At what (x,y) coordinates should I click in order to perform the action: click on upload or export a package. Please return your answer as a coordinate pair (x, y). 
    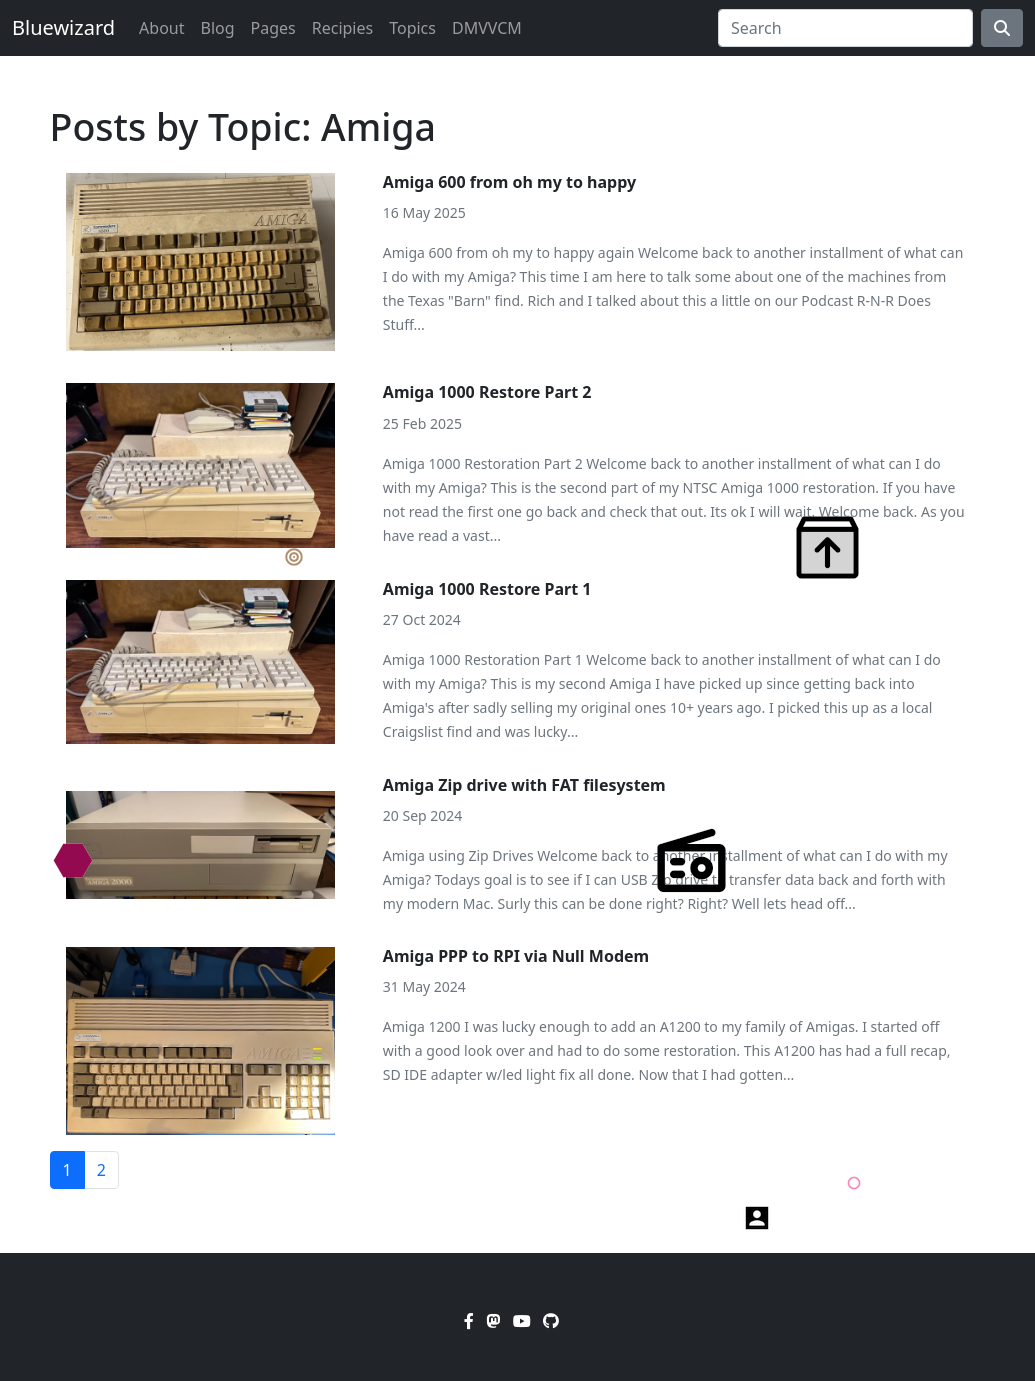
    Looking at the image, I should click on (827, 547).